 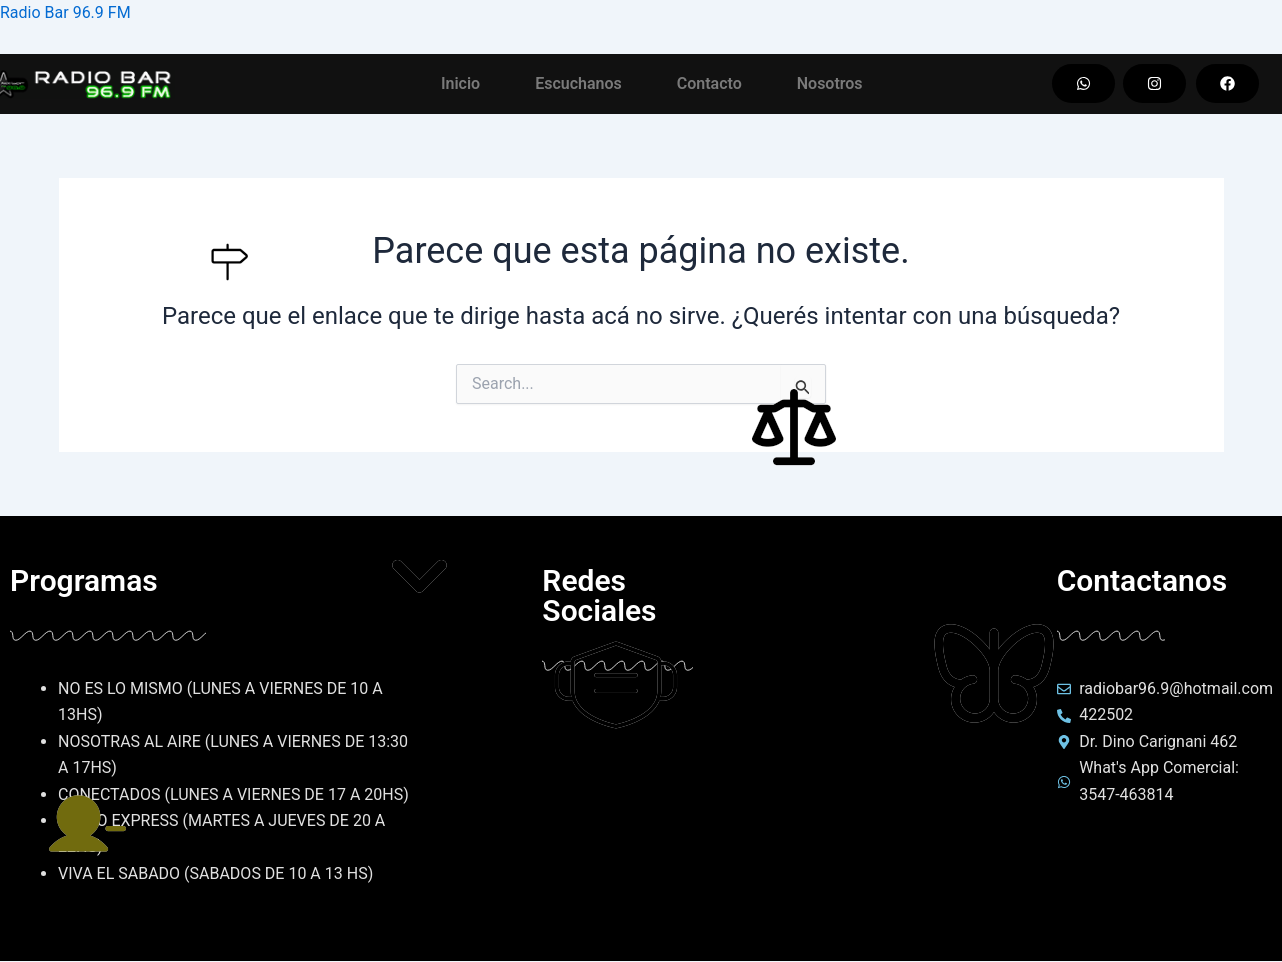 I want to click on expand a dropdown menu or collapsed section, so click(x=419, y=573).